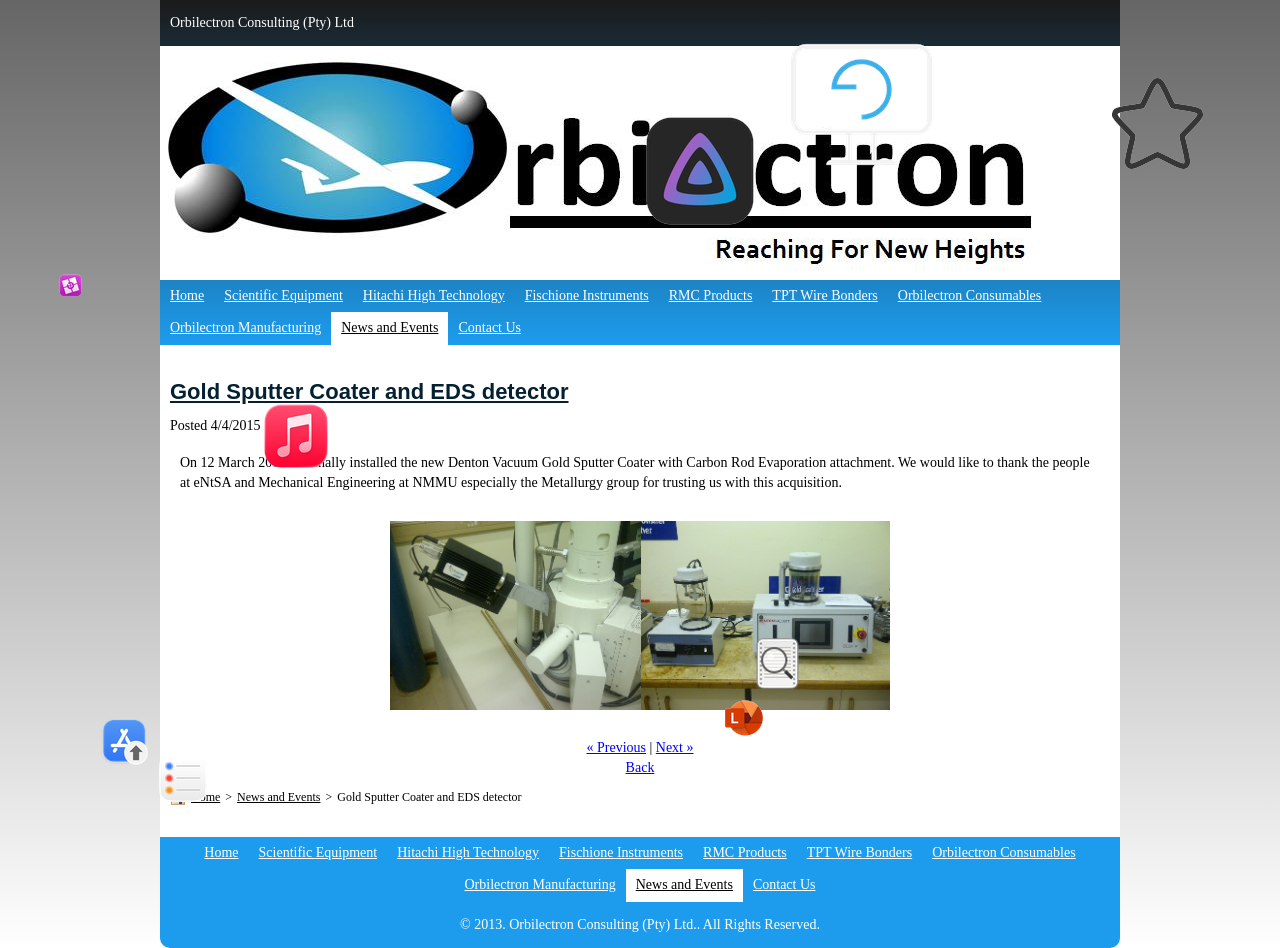 The image size is (1280, 948). Describe the element at coordinates (296, 436) in the screenshot. I see `open the gnome music app` at that location.